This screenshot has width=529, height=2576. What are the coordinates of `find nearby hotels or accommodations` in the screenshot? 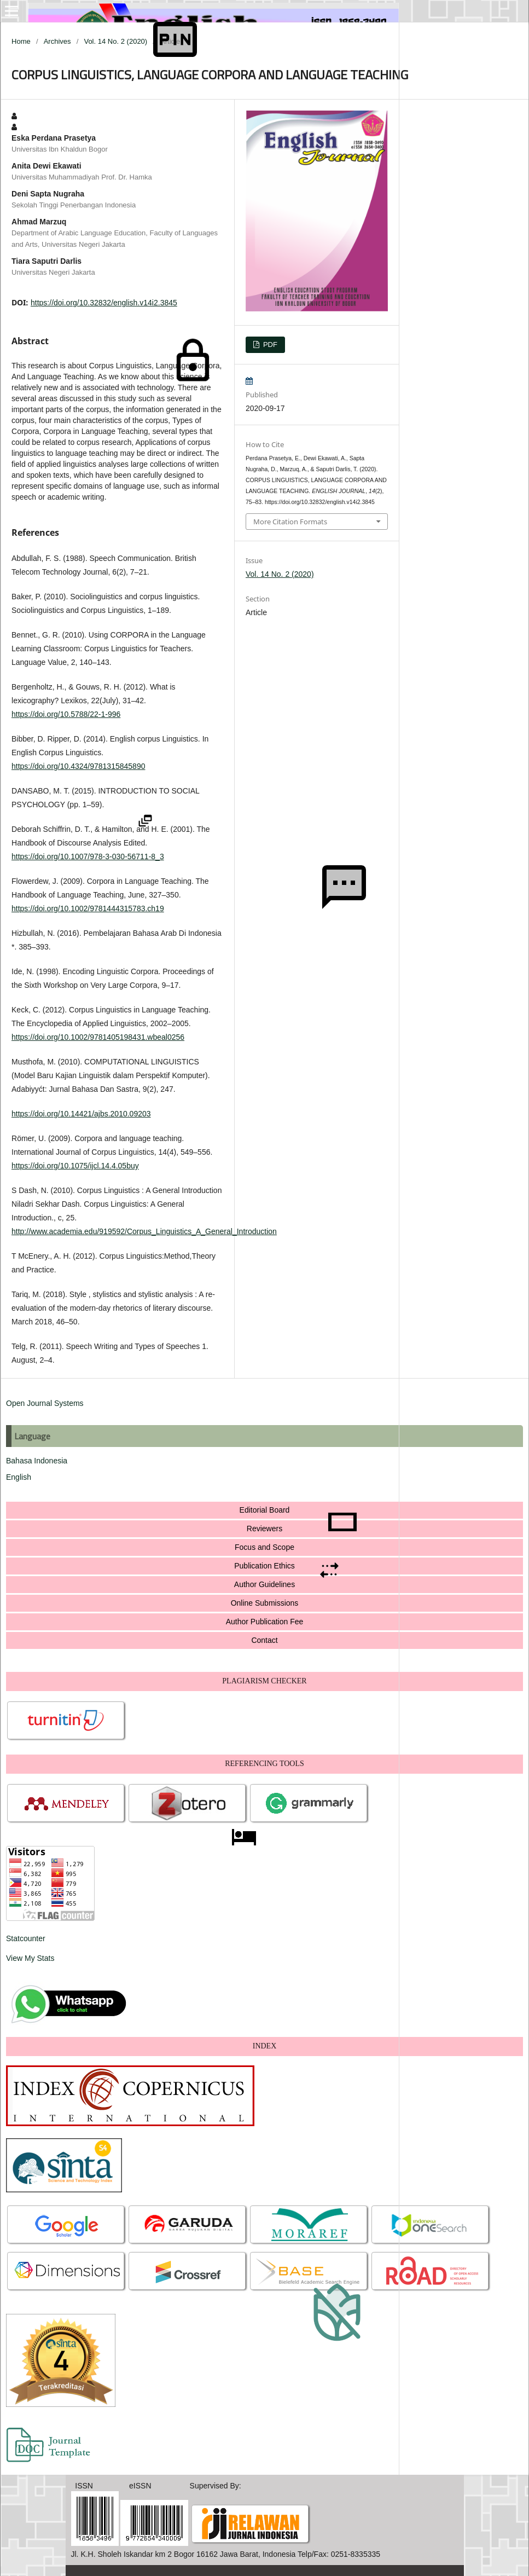 It's located at (244, 1837).